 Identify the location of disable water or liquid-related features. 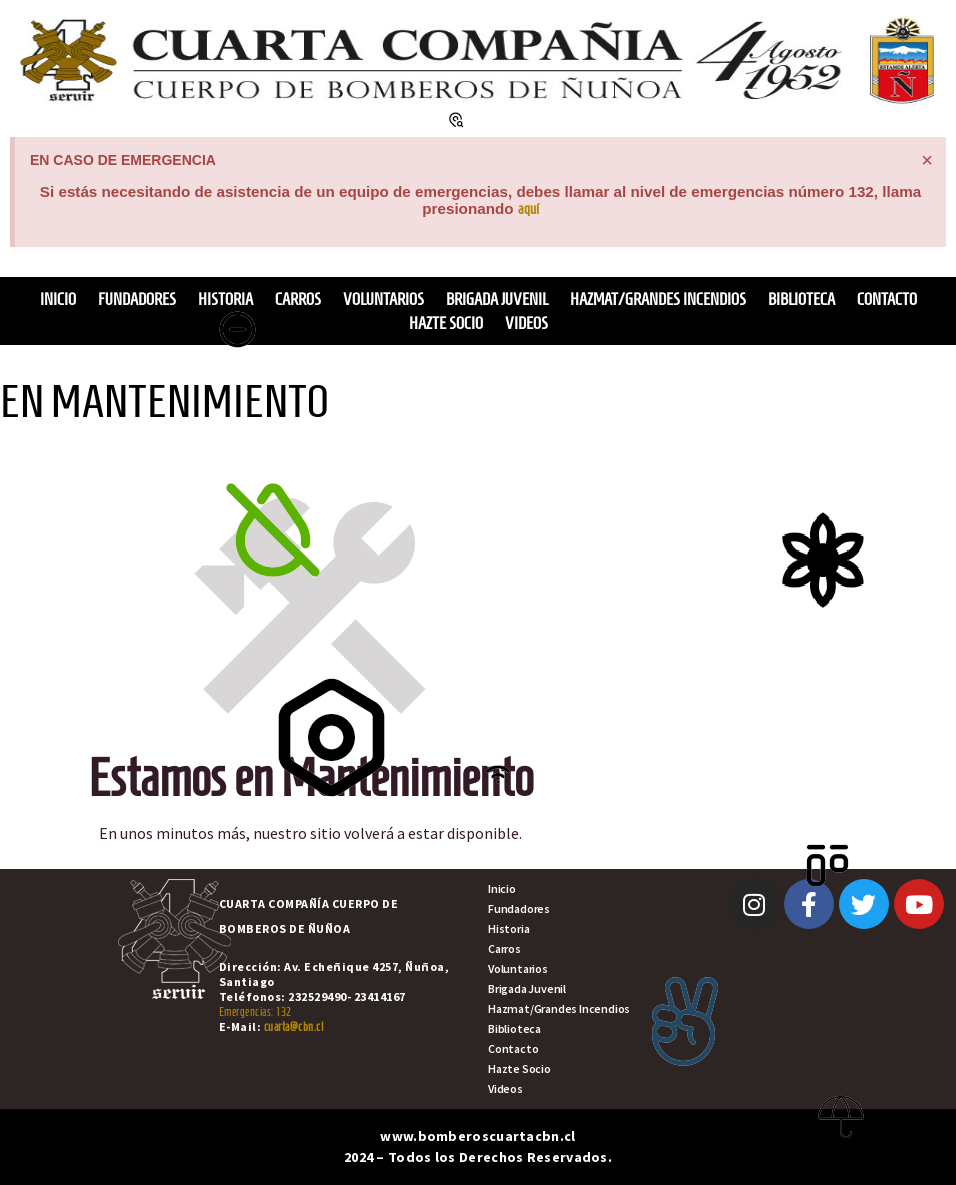
(273, 530).